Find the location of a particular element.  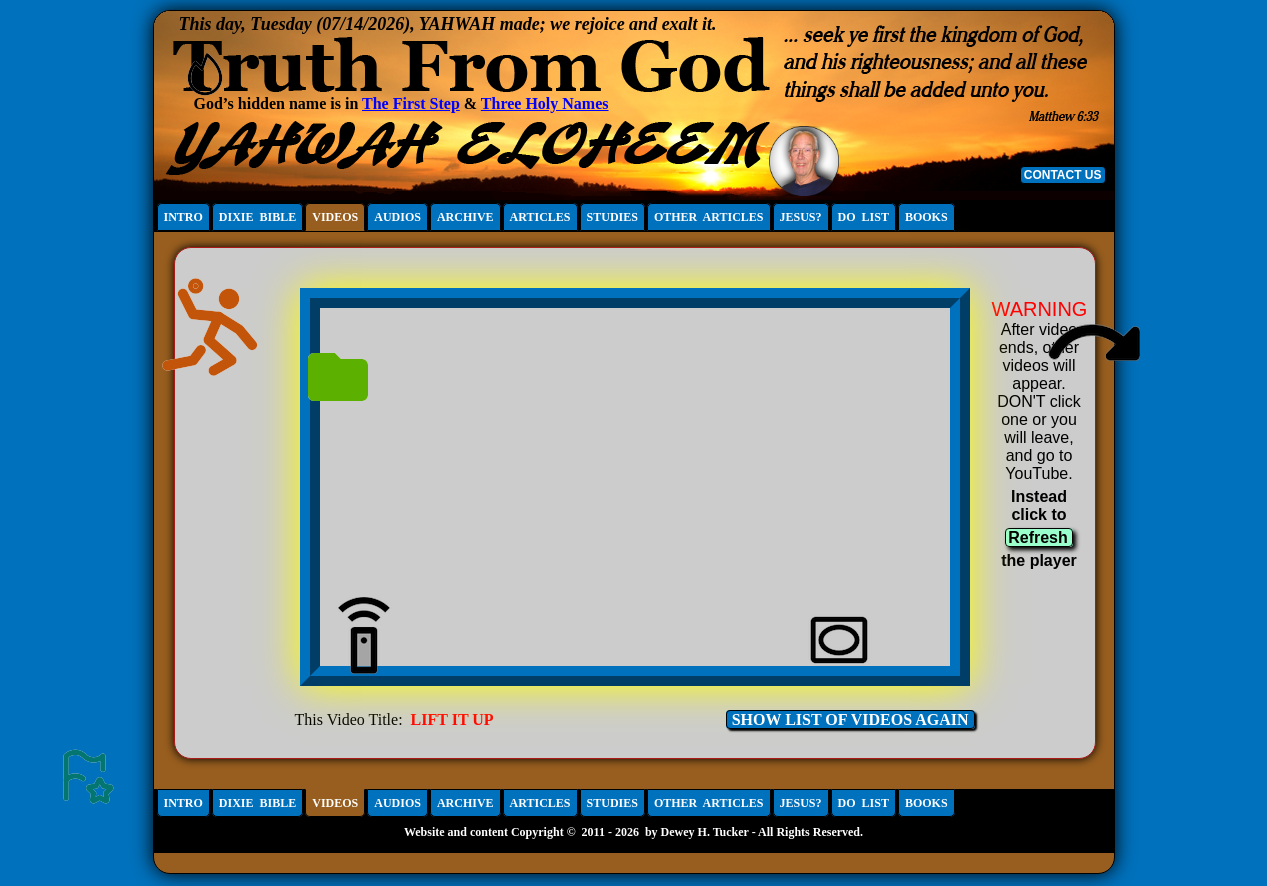

access handball game or sports activity is located at coordinates (208, 324).